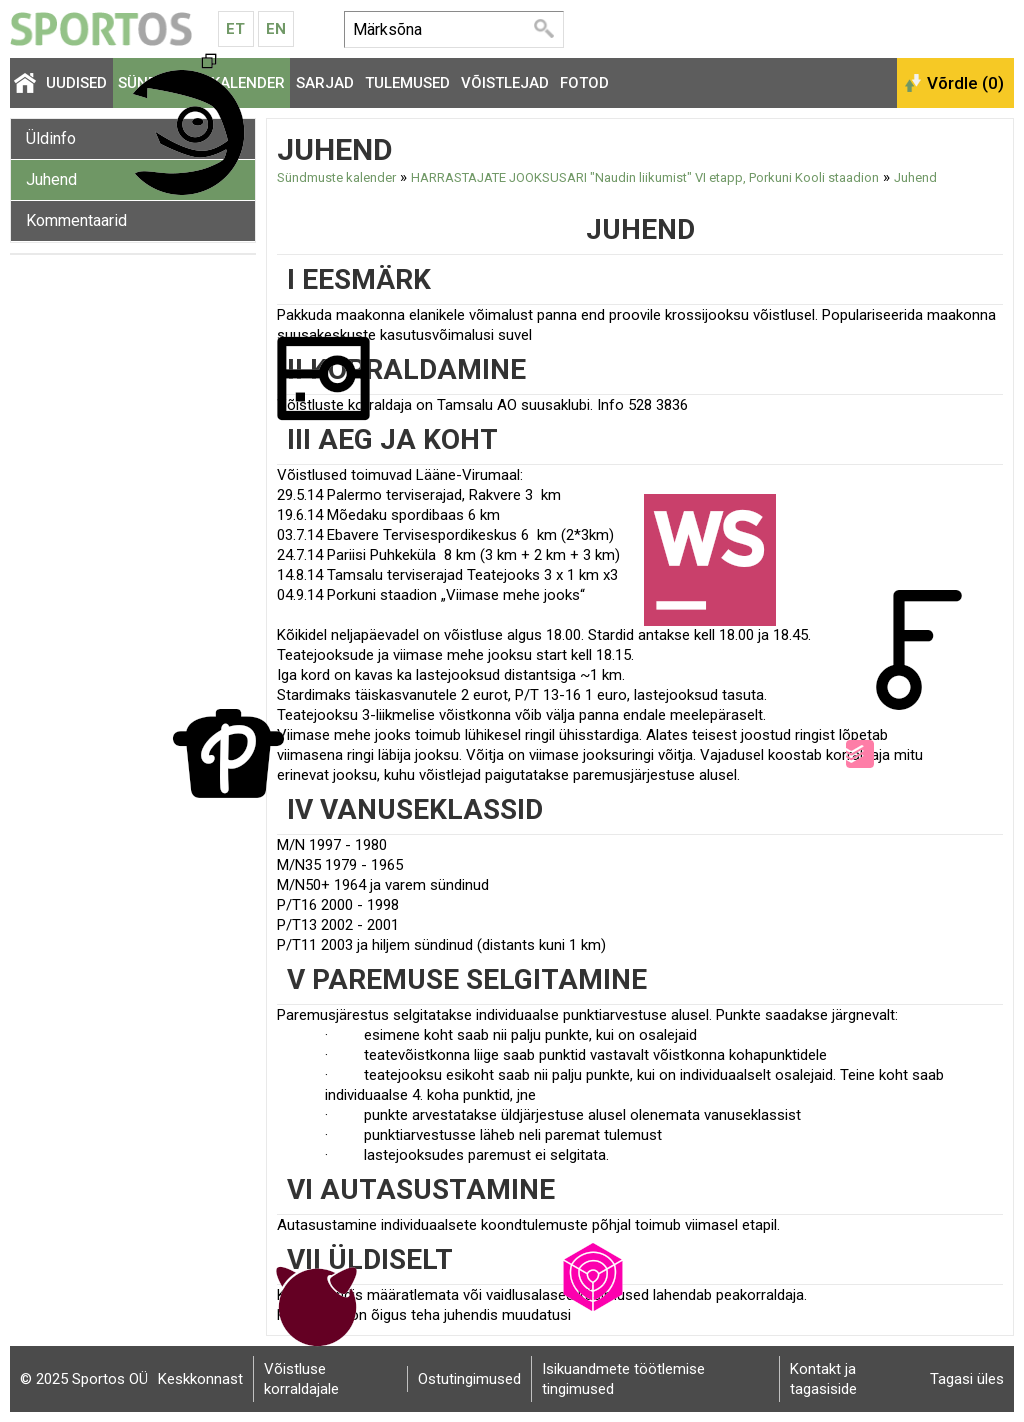 The image size is (1024, 1422). What do you see at coordinates (593, 1277) in the screenshot?
I see `trivy security scanner logo` at bounding box center [593, 1277].